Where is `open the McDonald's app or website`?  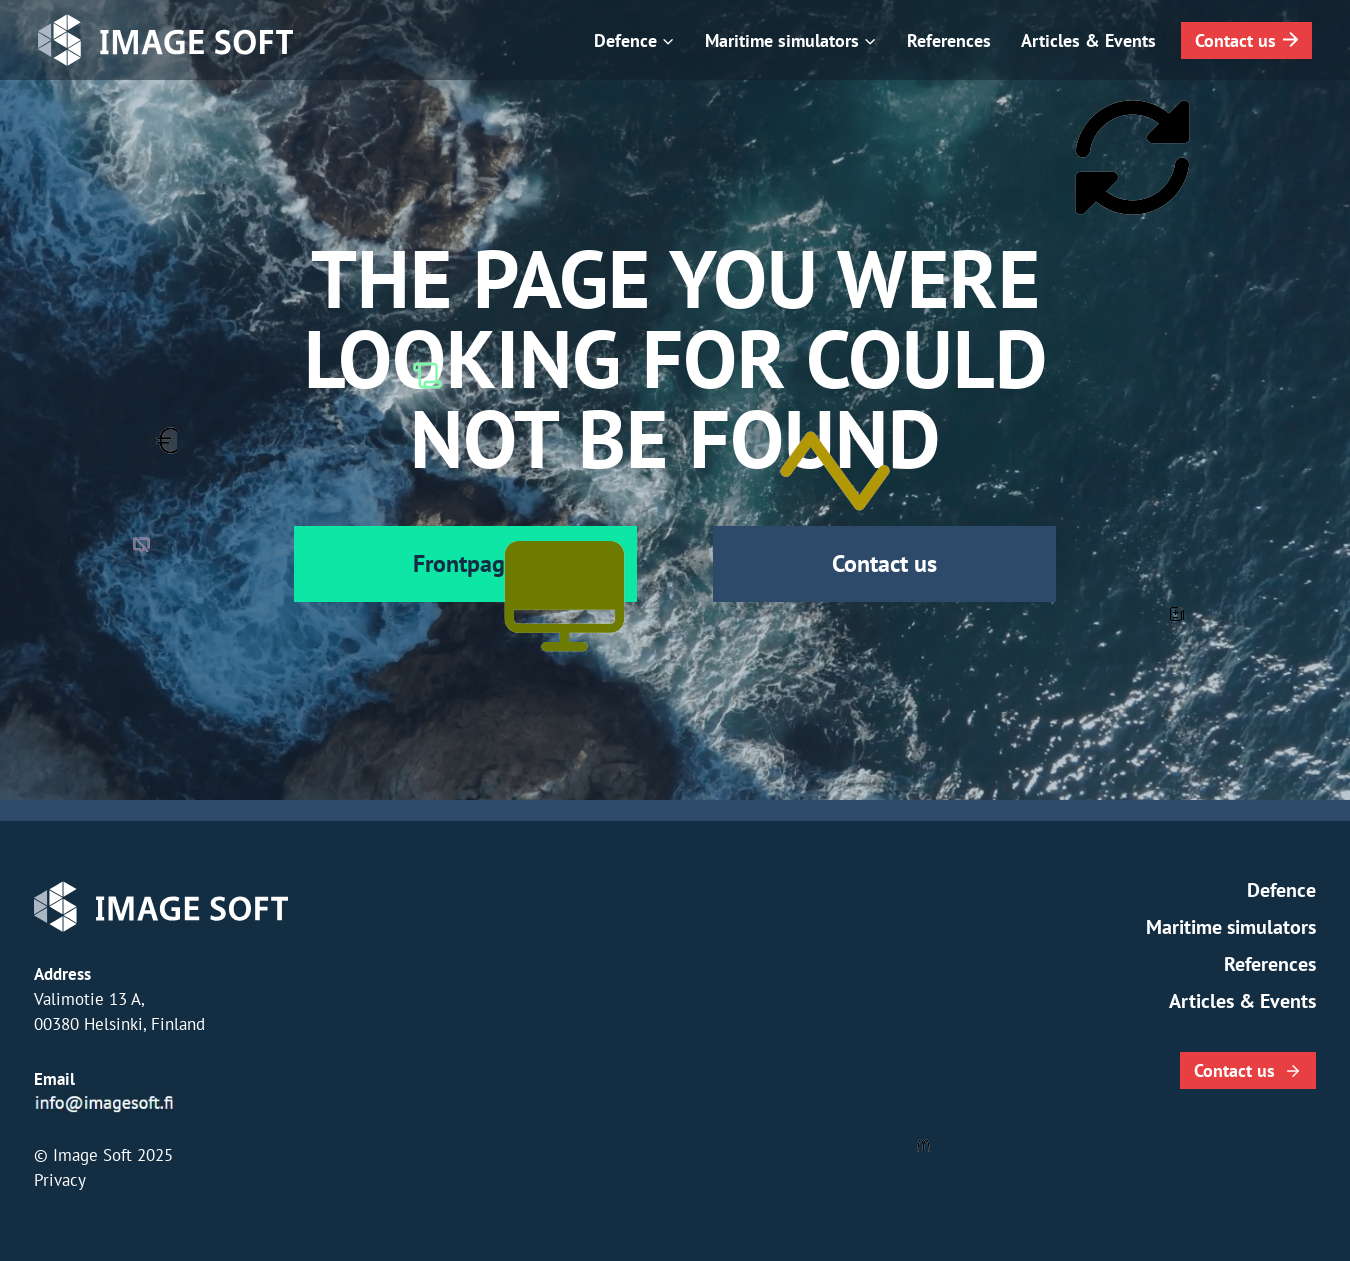 open the McDonald's app or website is located at coordinates (923, 1145).